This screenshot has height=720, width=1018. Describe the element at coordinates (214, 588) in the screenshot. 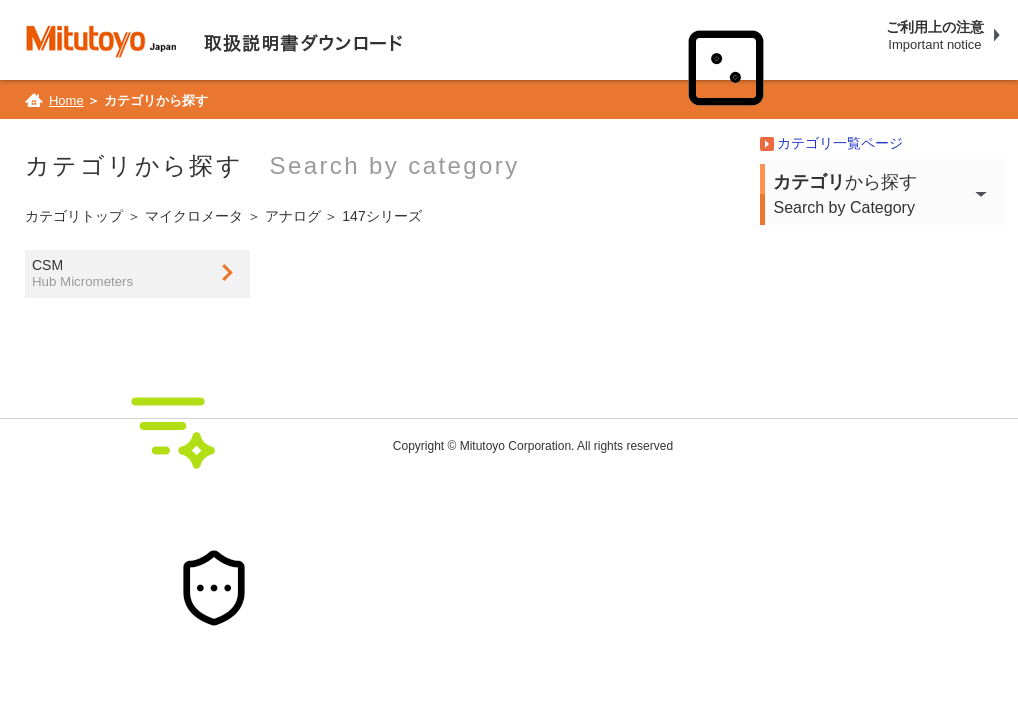

I see `security settings in progress` at that location.